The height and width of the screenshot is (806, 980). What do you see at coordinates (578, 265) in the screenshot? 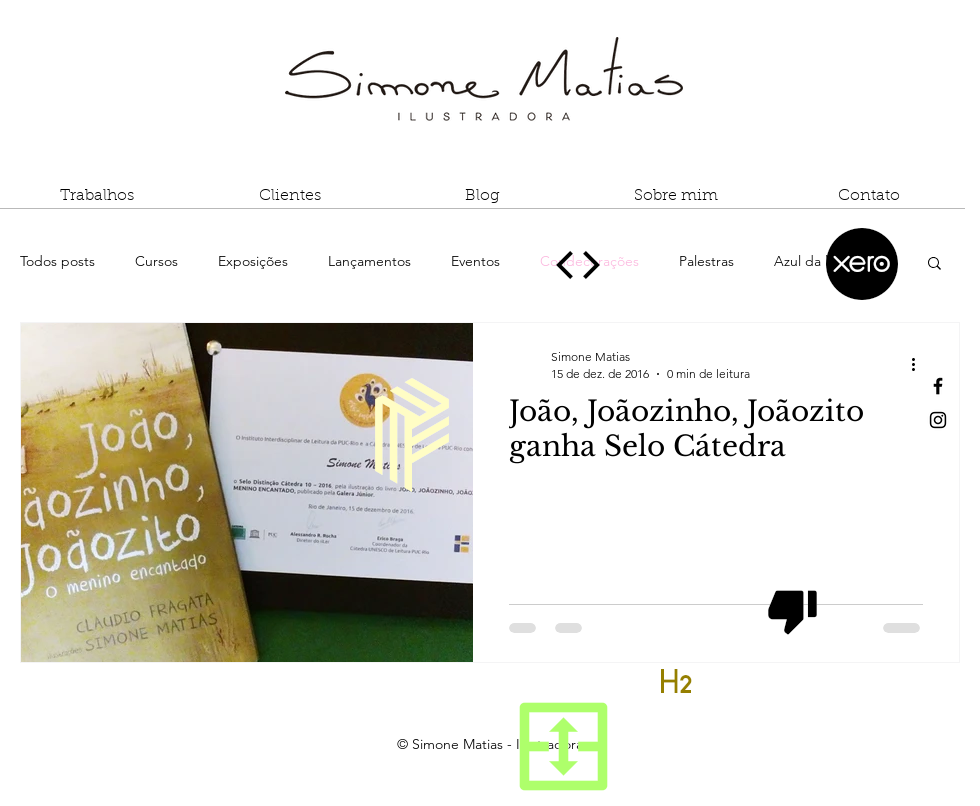
I see `view or edit source code` at bounding box center [578, 265].